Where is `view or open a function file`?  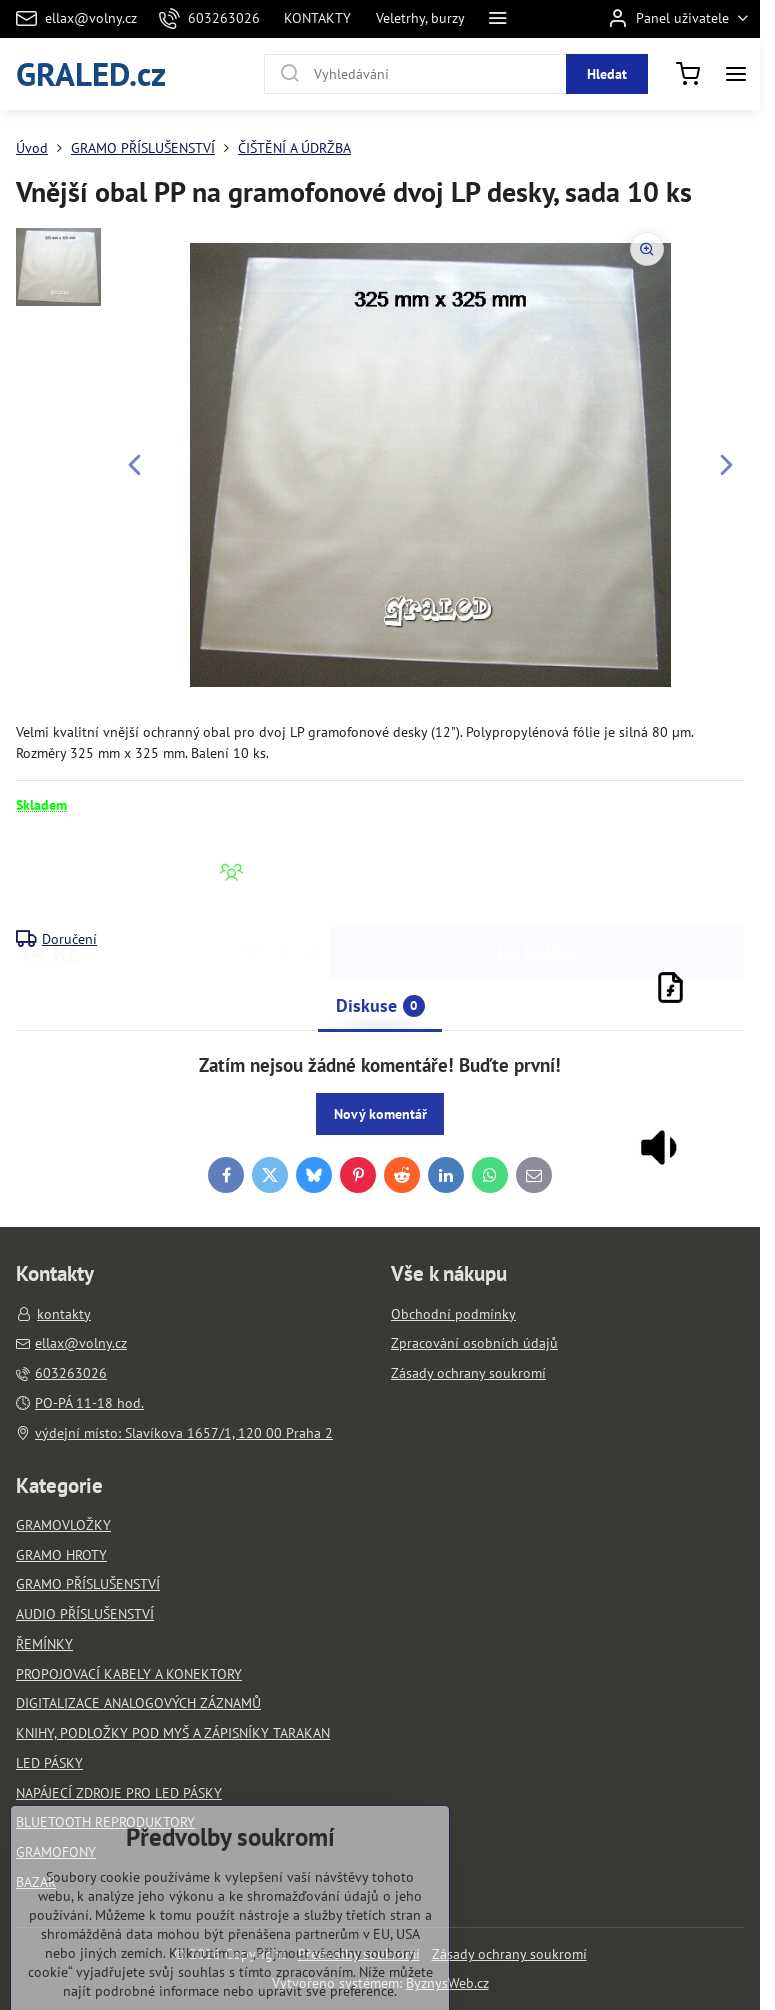
view or open a function file is located at coordinates (670, 987).